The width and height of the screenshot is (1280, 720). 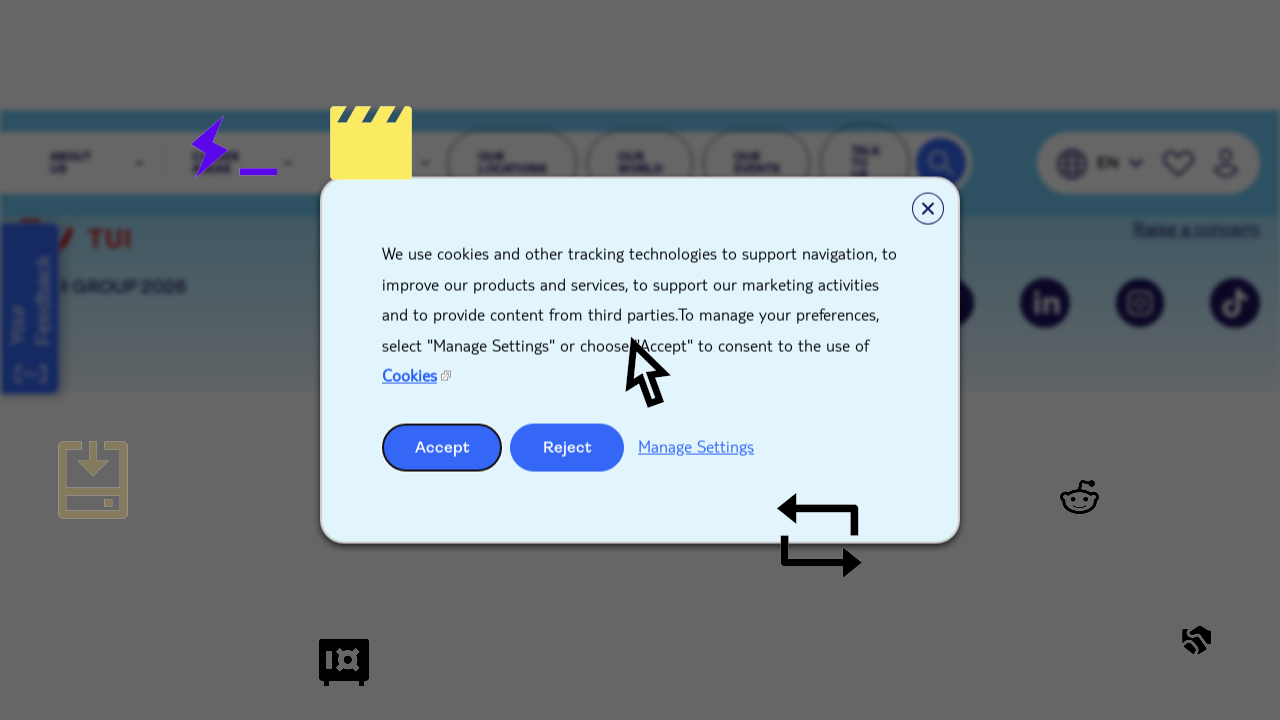 I want to click on install an app or software, so click(x=93, y=480).